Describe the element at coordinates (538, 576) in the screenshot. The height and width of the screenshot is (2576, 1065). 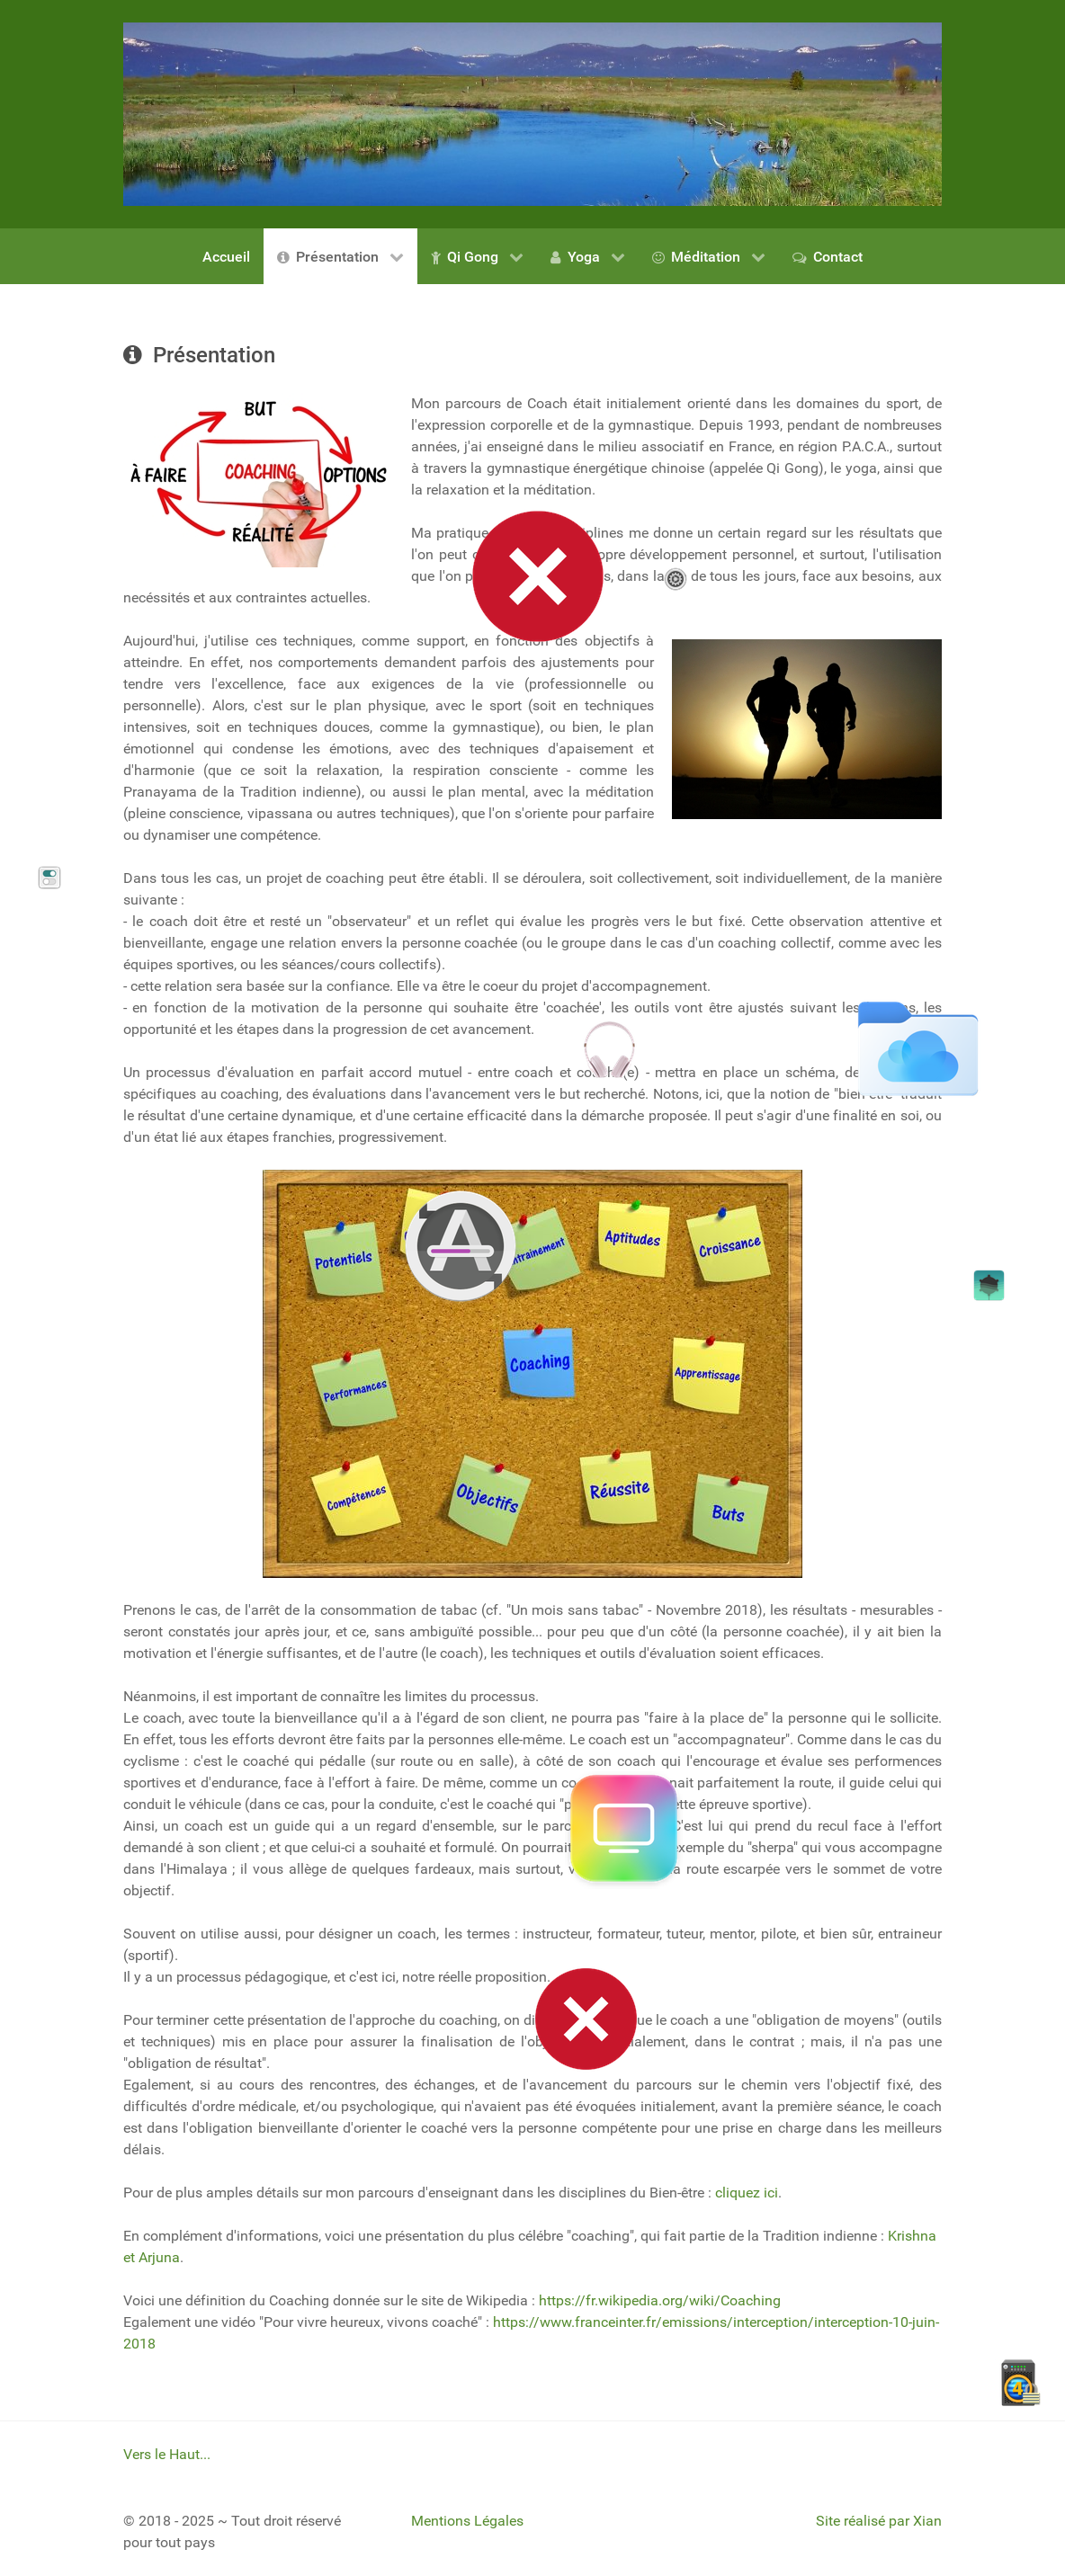
I see `close the current dialog or window` at that location.